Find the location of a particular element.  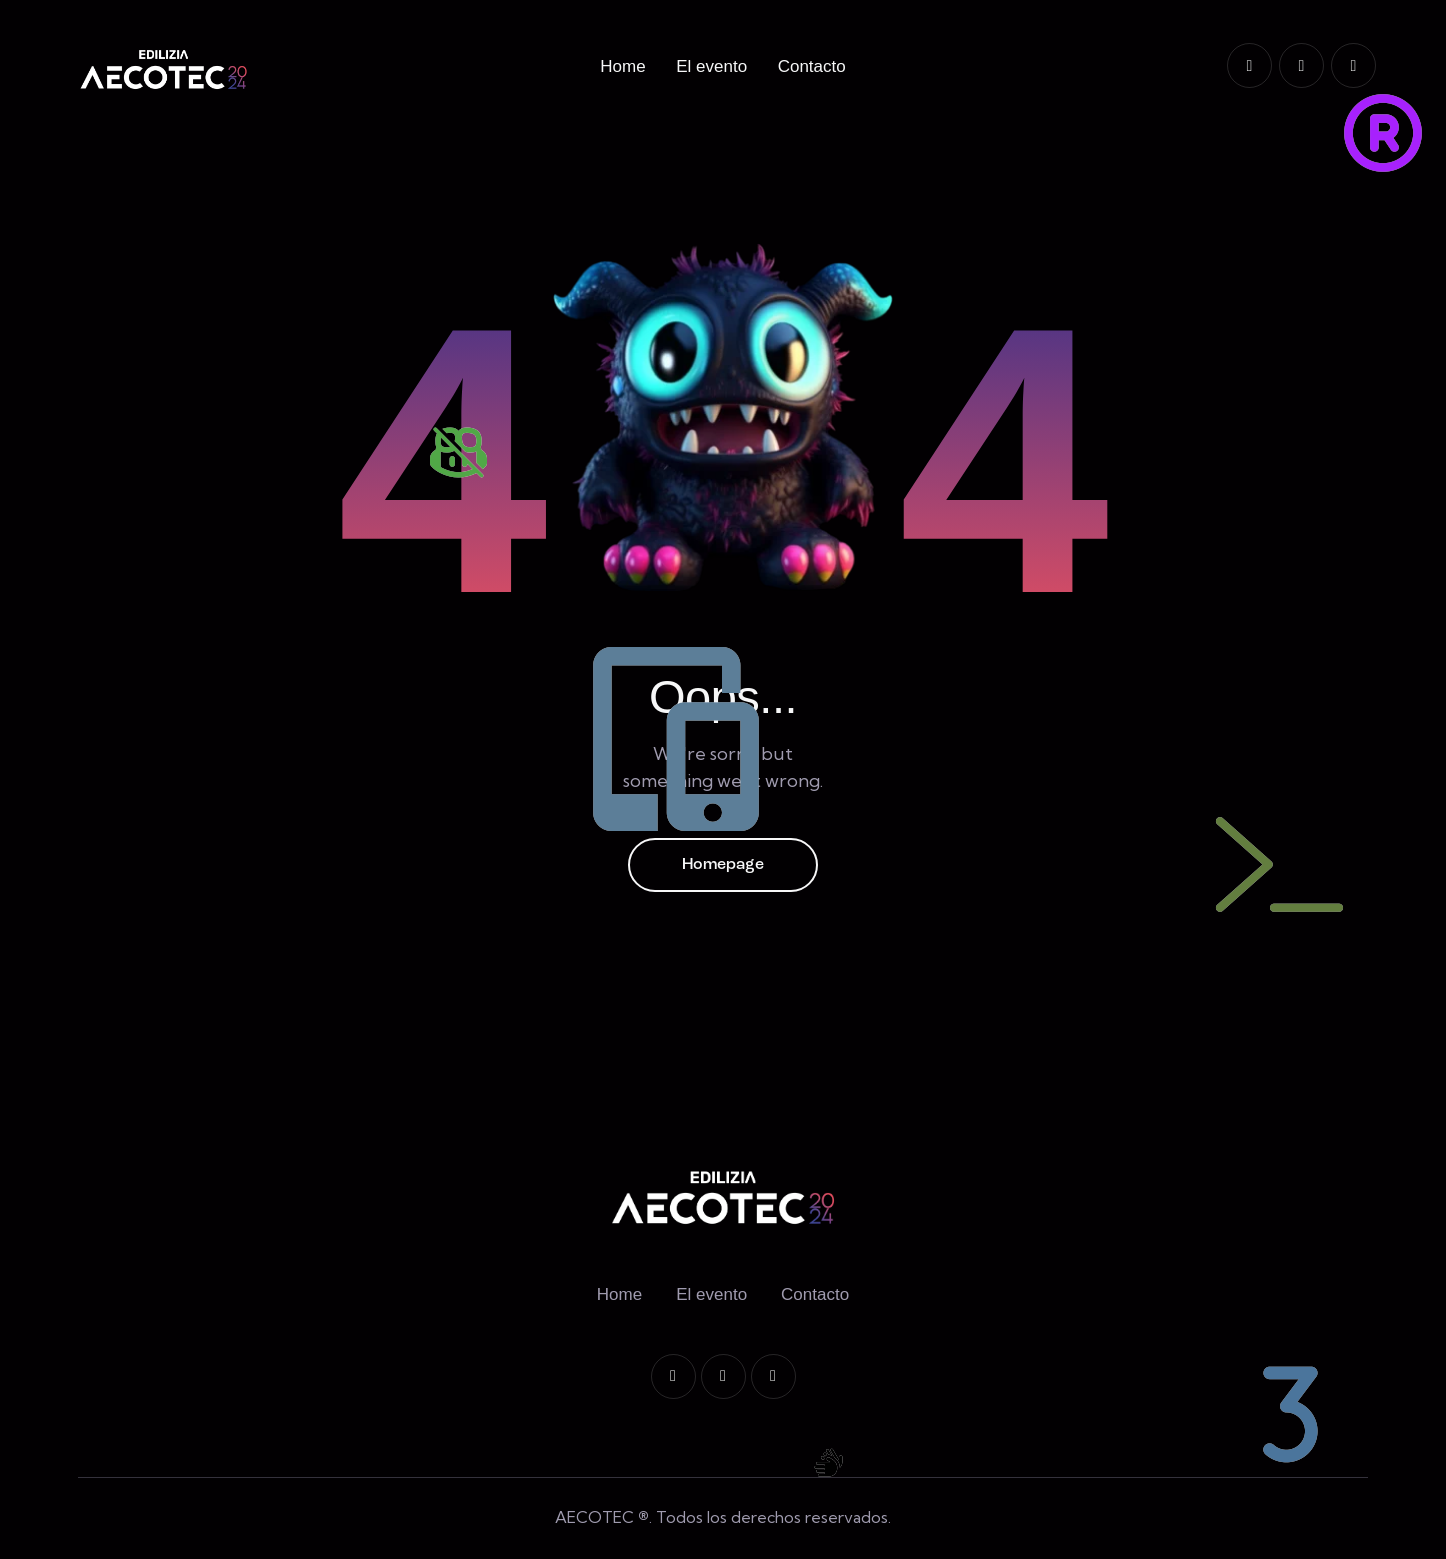

manage connected mobile devices is located at coordinates (676, 739).